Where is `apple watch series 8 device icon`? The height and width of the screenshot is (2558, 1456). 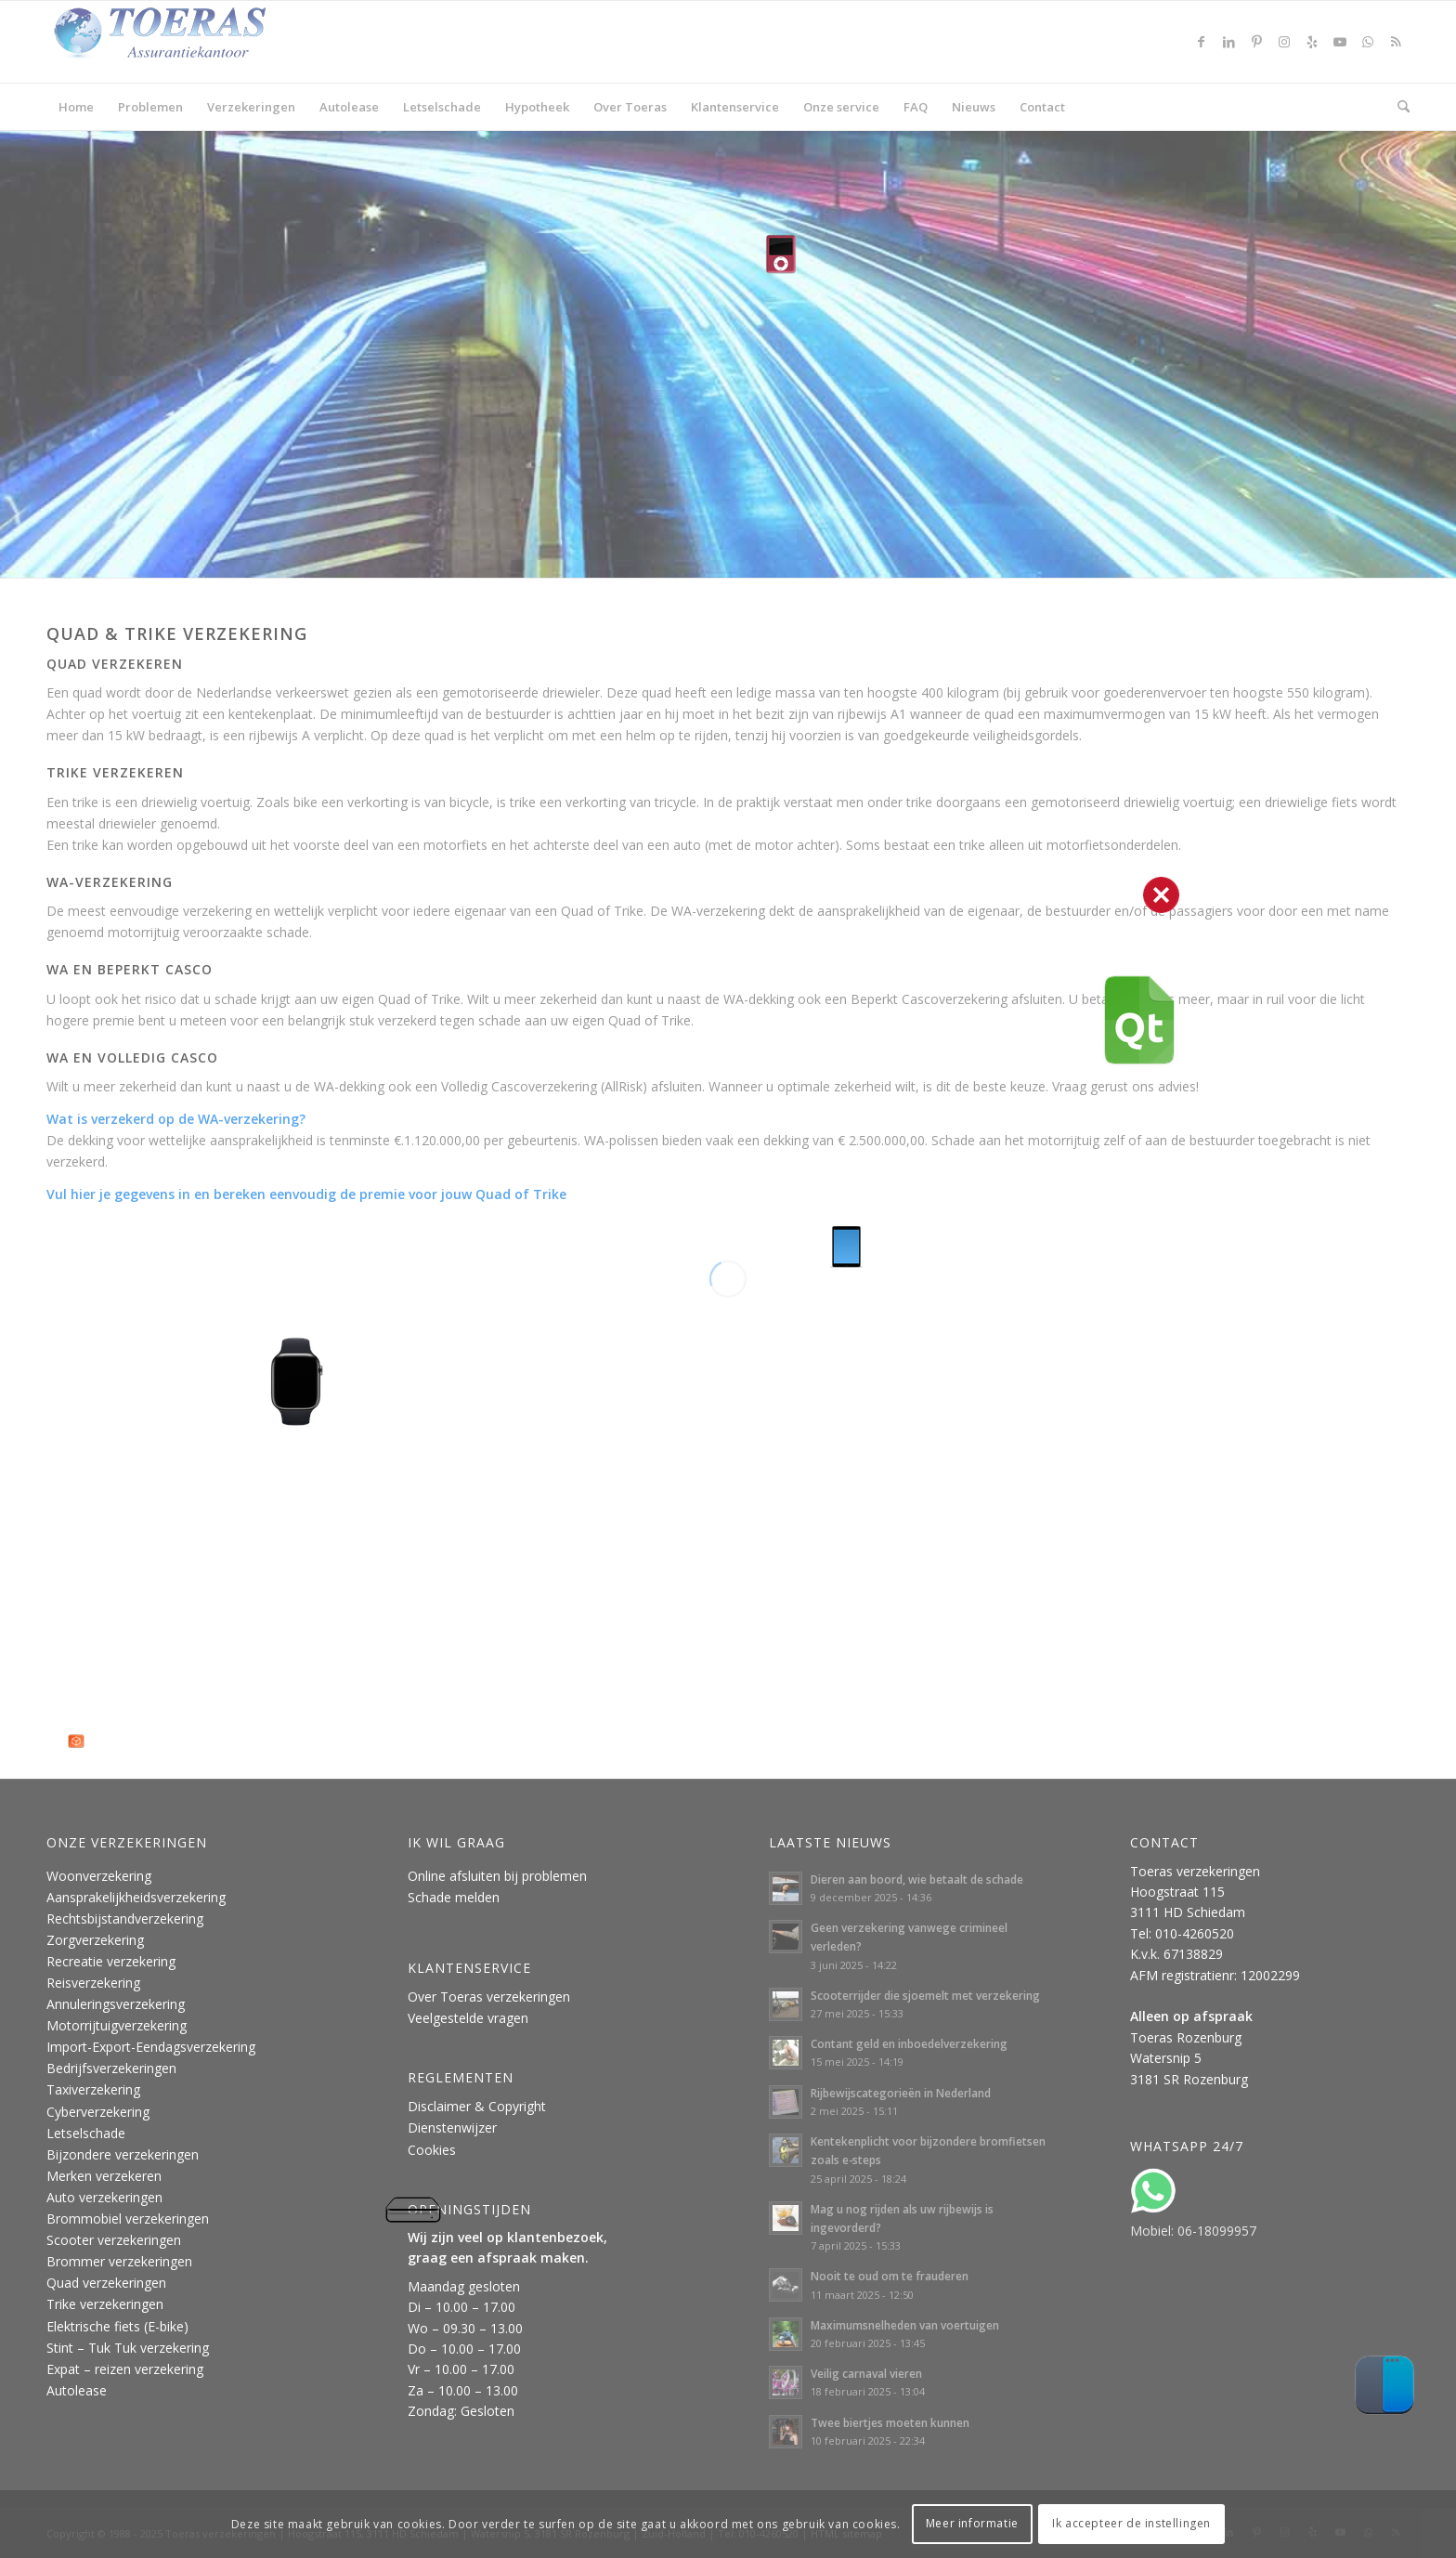
apple watch series 8 device icon is located at coordinates (295, 1381).